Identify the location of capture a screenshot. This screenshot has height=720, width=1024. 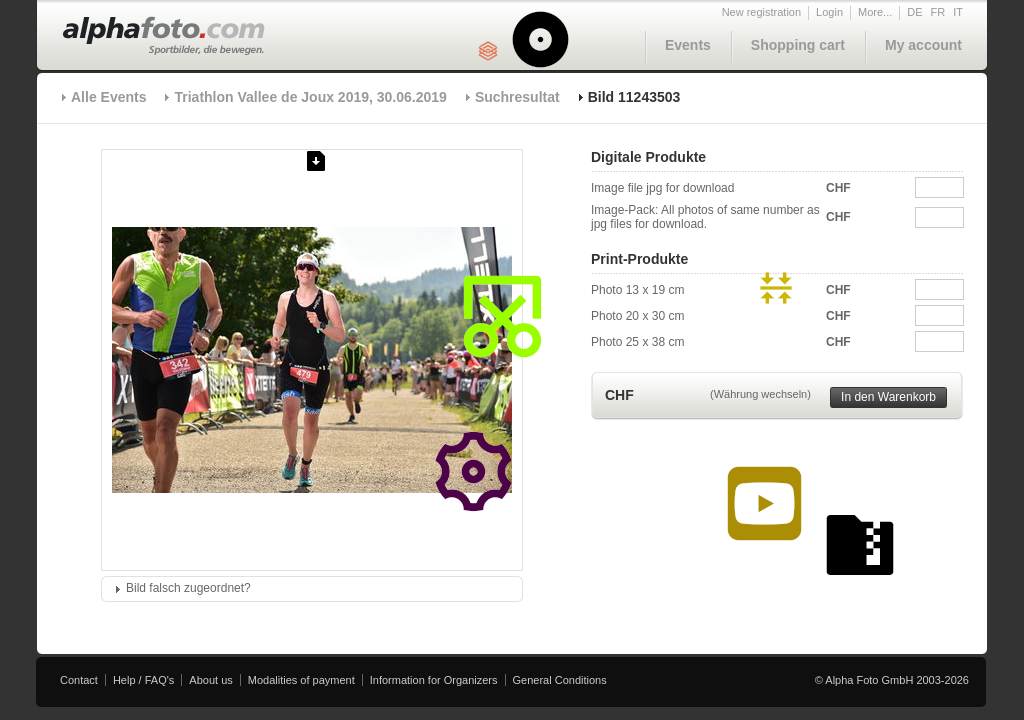
(502, 314).